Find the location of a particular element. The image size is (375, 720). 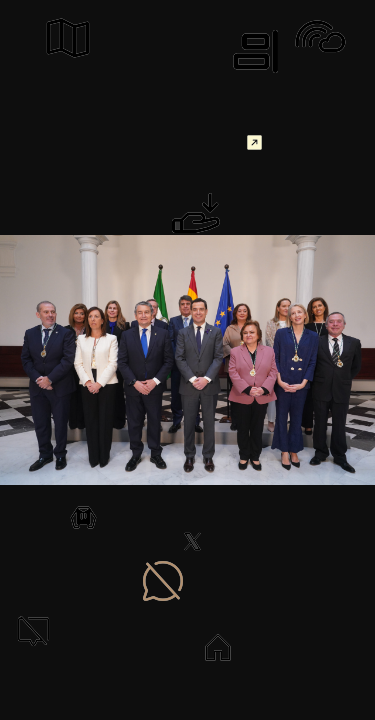

open the X (formerly Twitter) app is located at coordinates (192, 541).